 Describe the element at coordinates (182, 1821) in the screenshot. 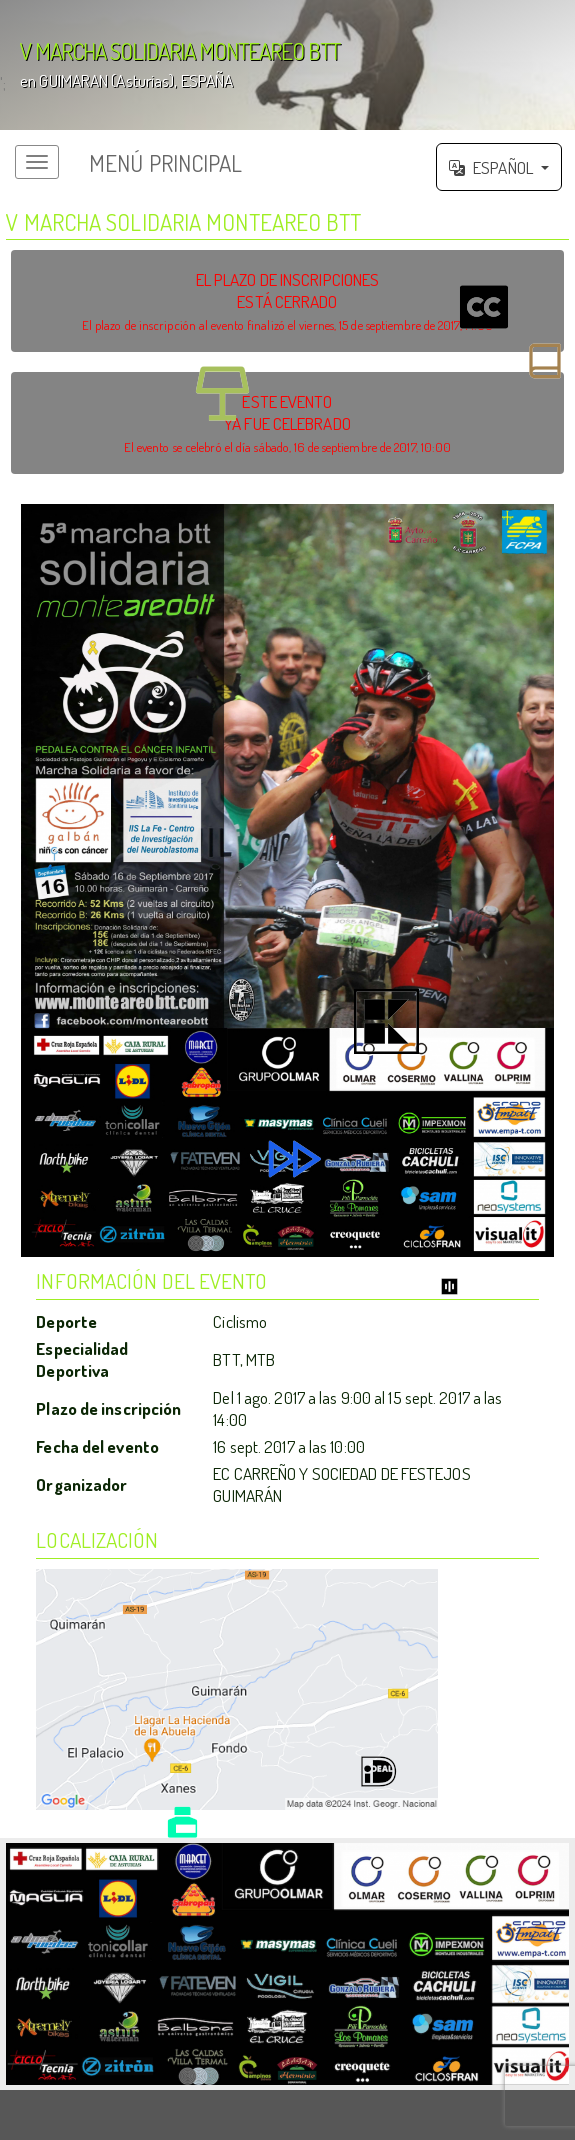

I see `access drawing or illustration tools` at that location.